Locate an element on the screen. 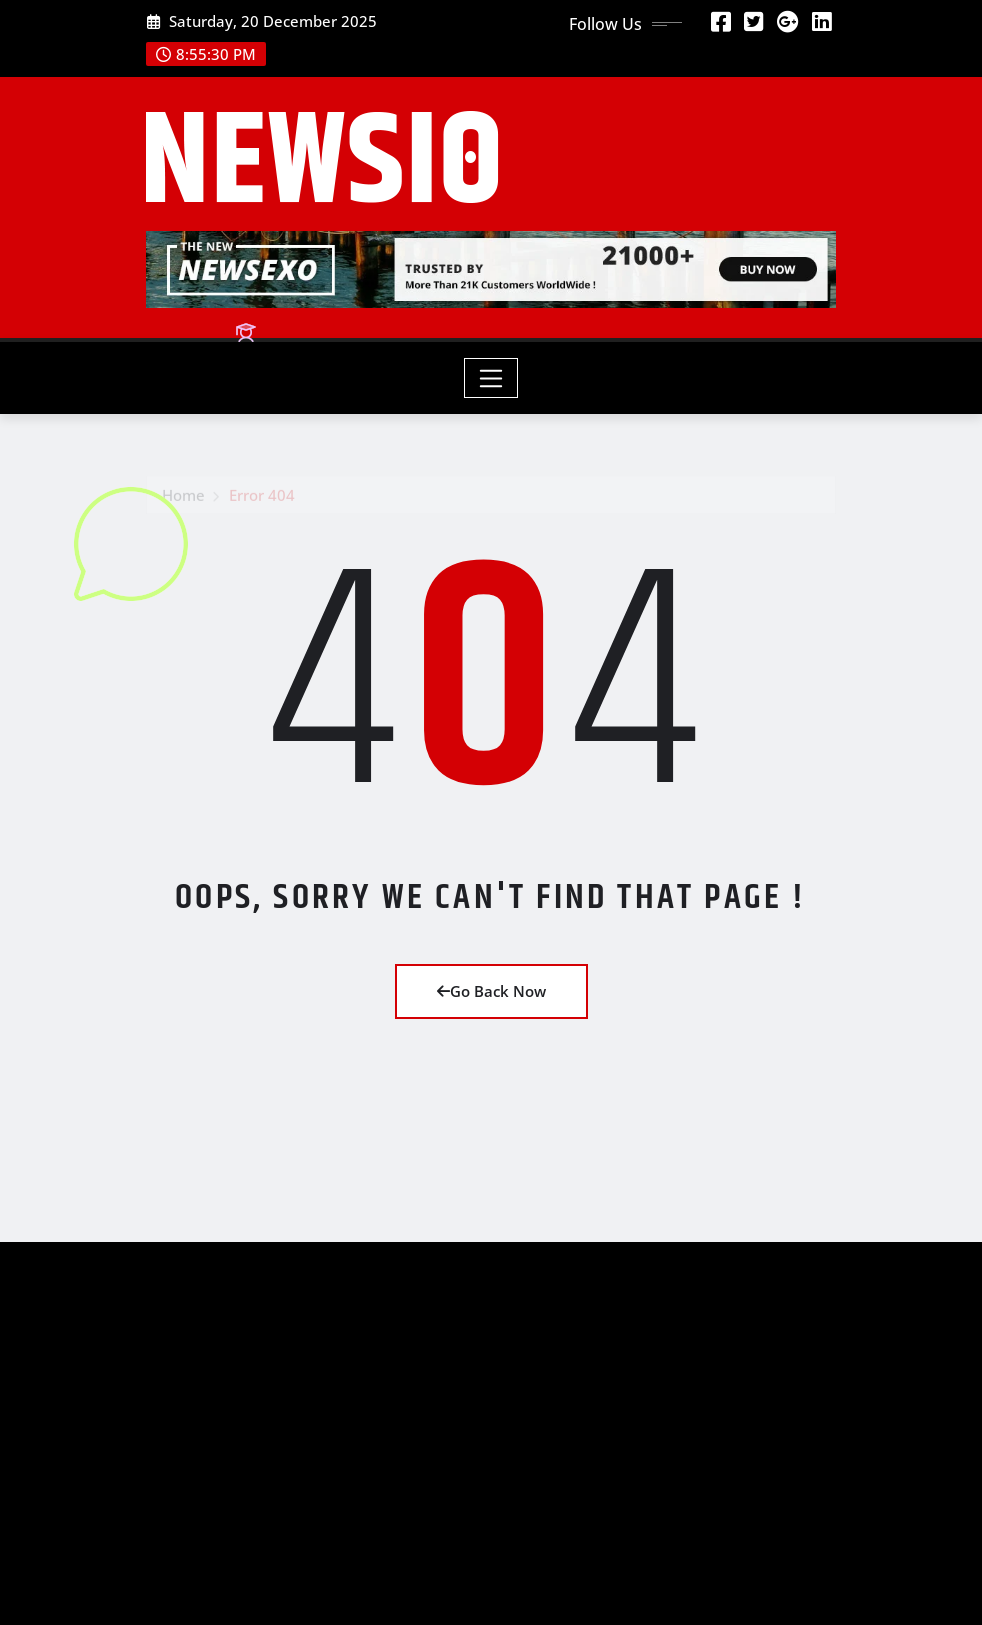 This screenshot has width=982, height=1625. view student profile or account is located at coordinates (246, 333).